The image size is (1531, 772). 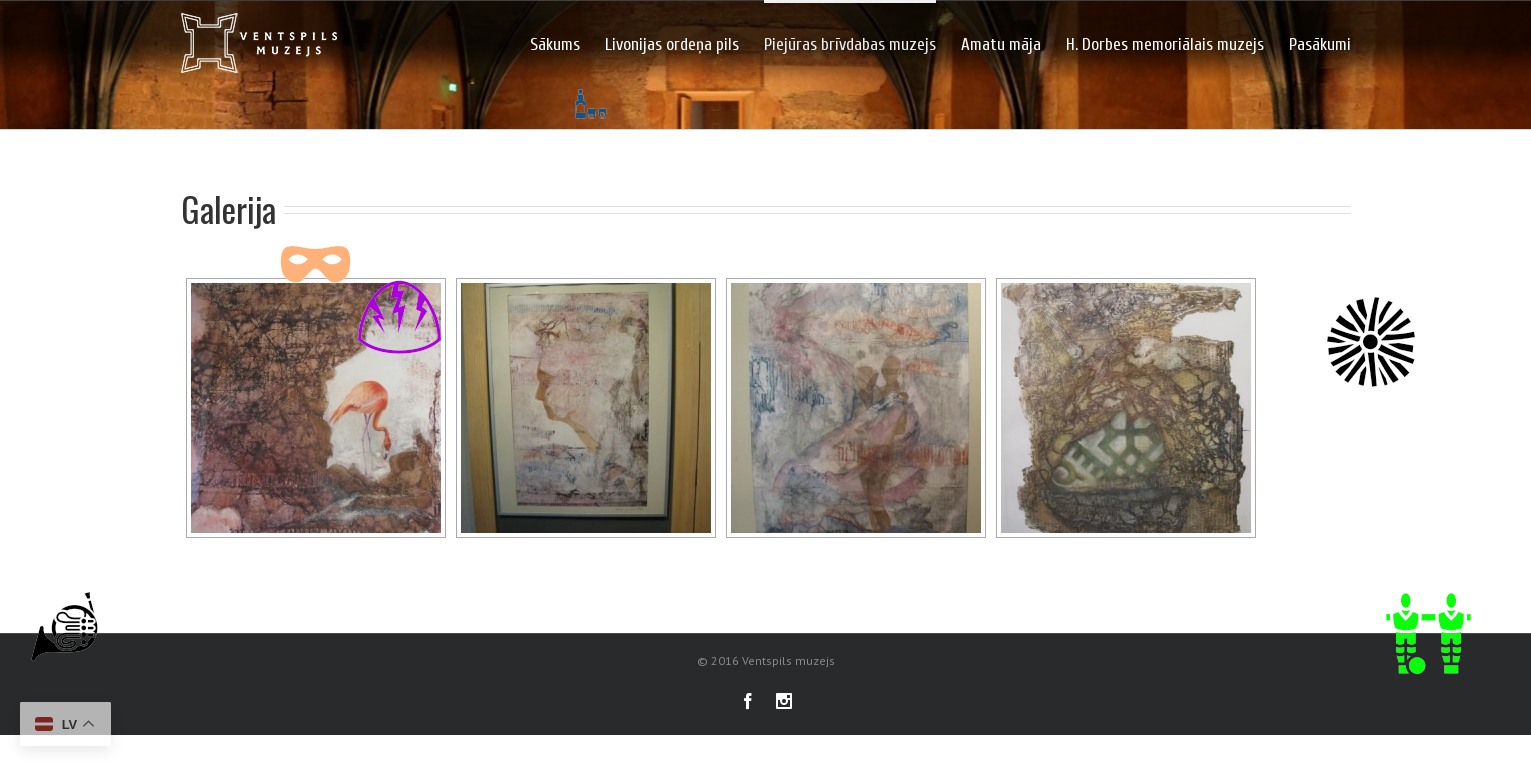 What do you see at coordinates (399, 316) in the screenshot?
I see `activate energy shield or barrier` at bounding box center [399, 316].